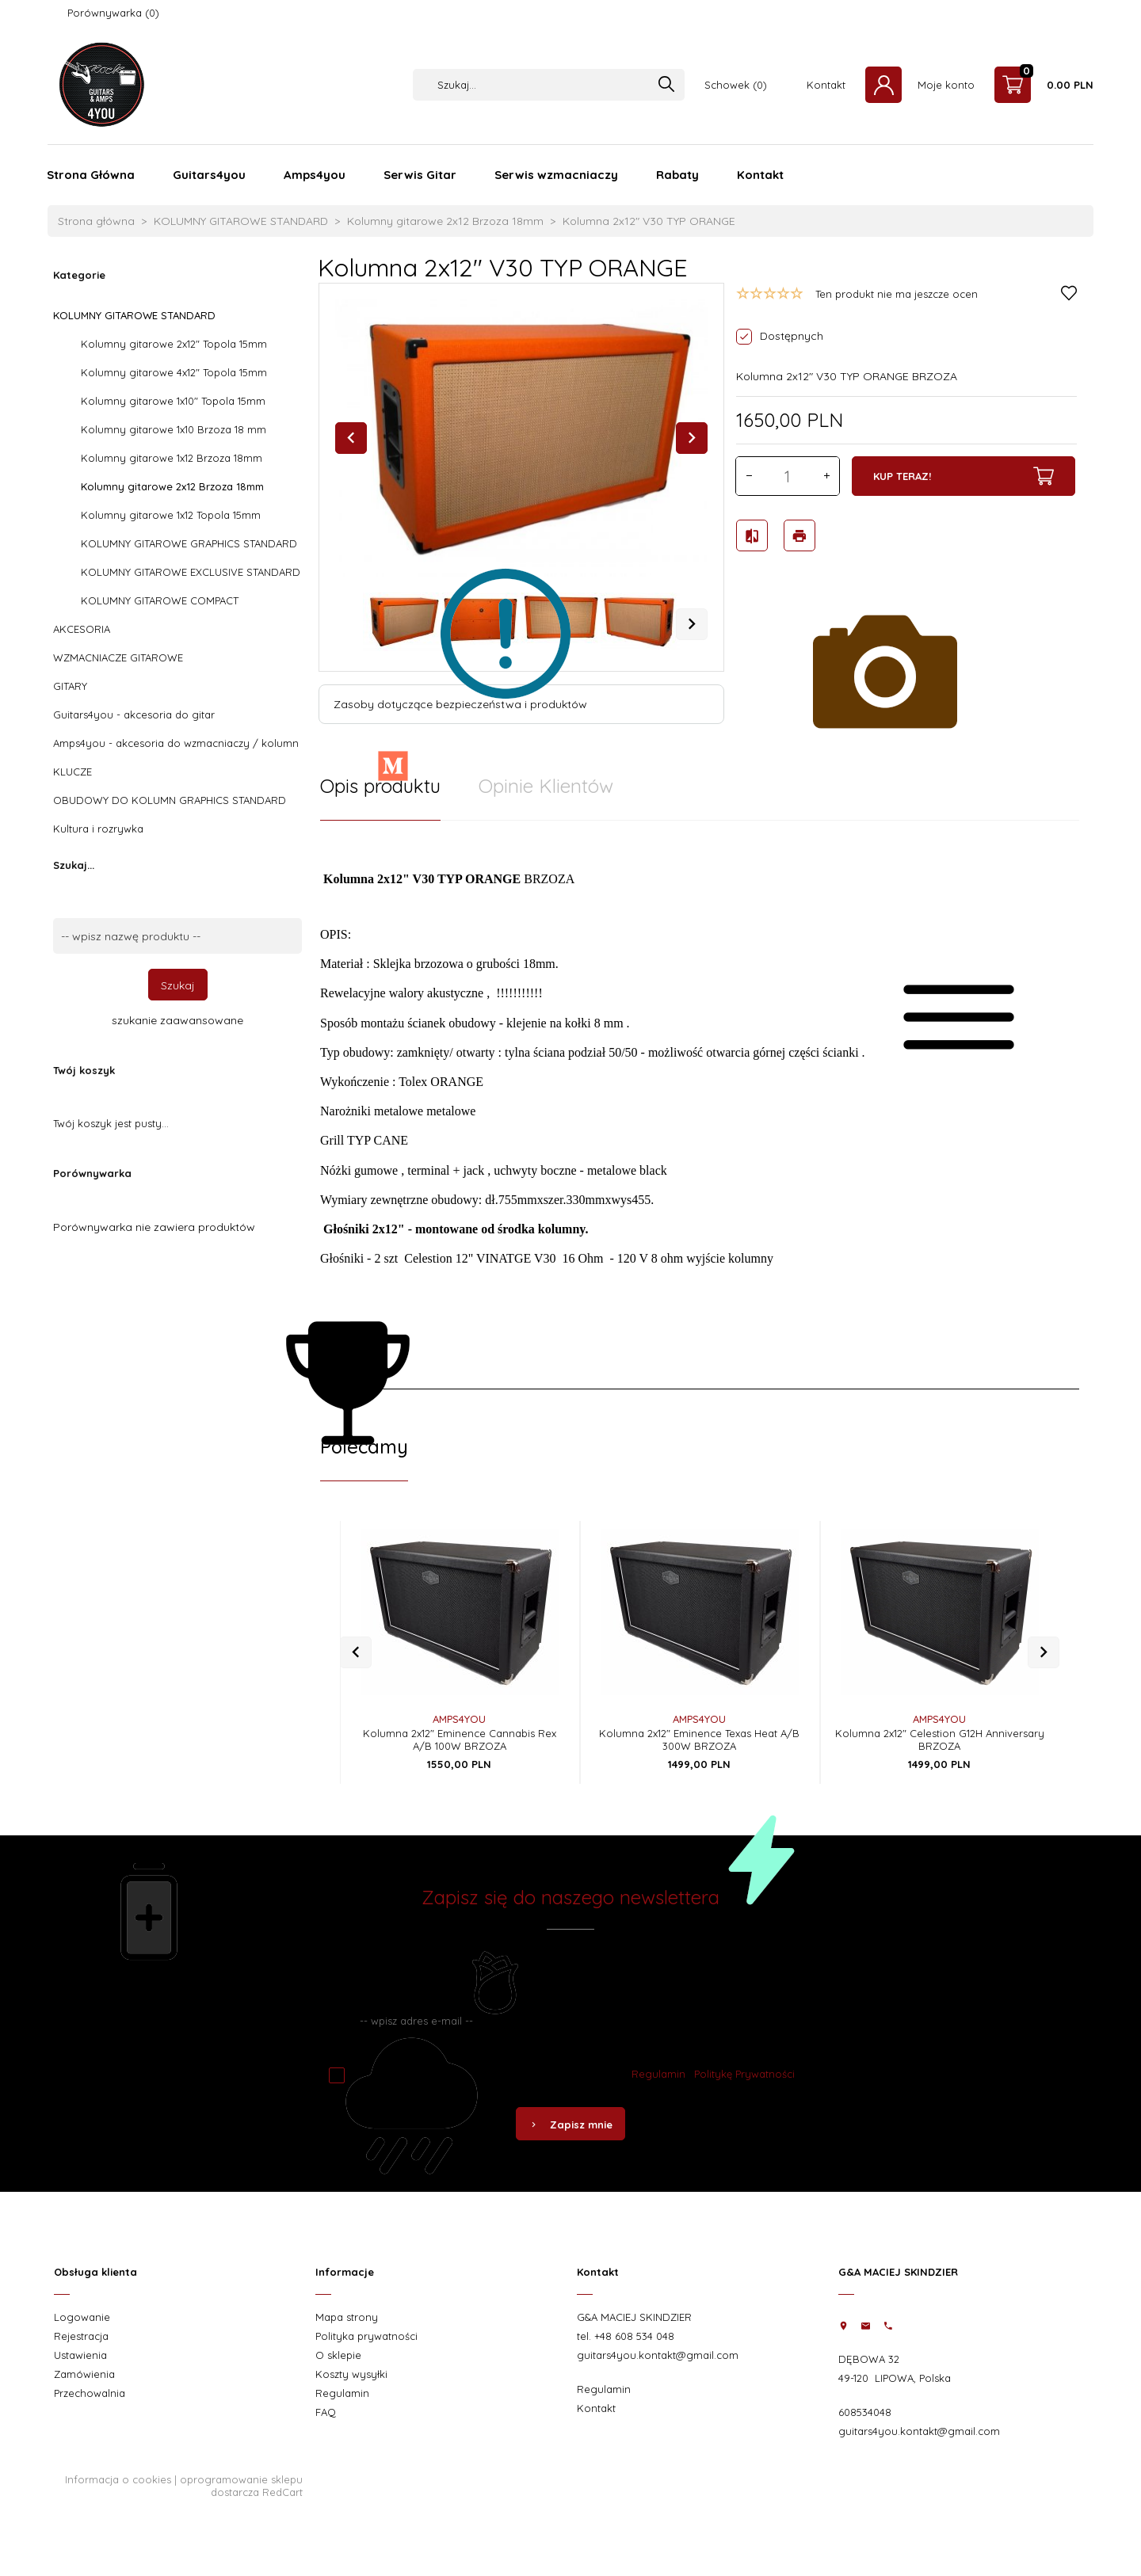  Describe the element at coordinates (761, 1860) in the screenshot. I see `toggle flash on for camera` at that location.